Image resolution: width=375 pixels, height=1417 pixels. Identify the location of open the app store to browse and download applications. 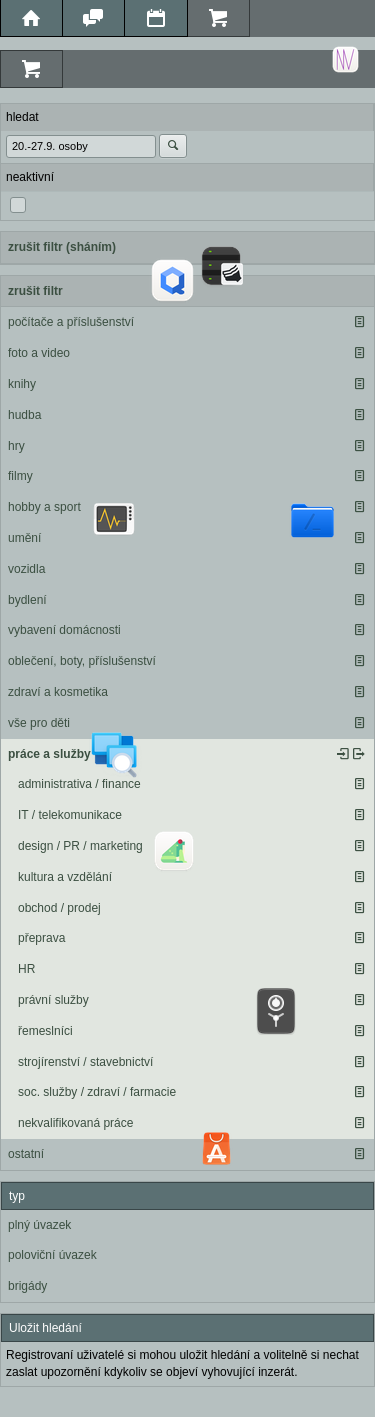
(216, 1148).